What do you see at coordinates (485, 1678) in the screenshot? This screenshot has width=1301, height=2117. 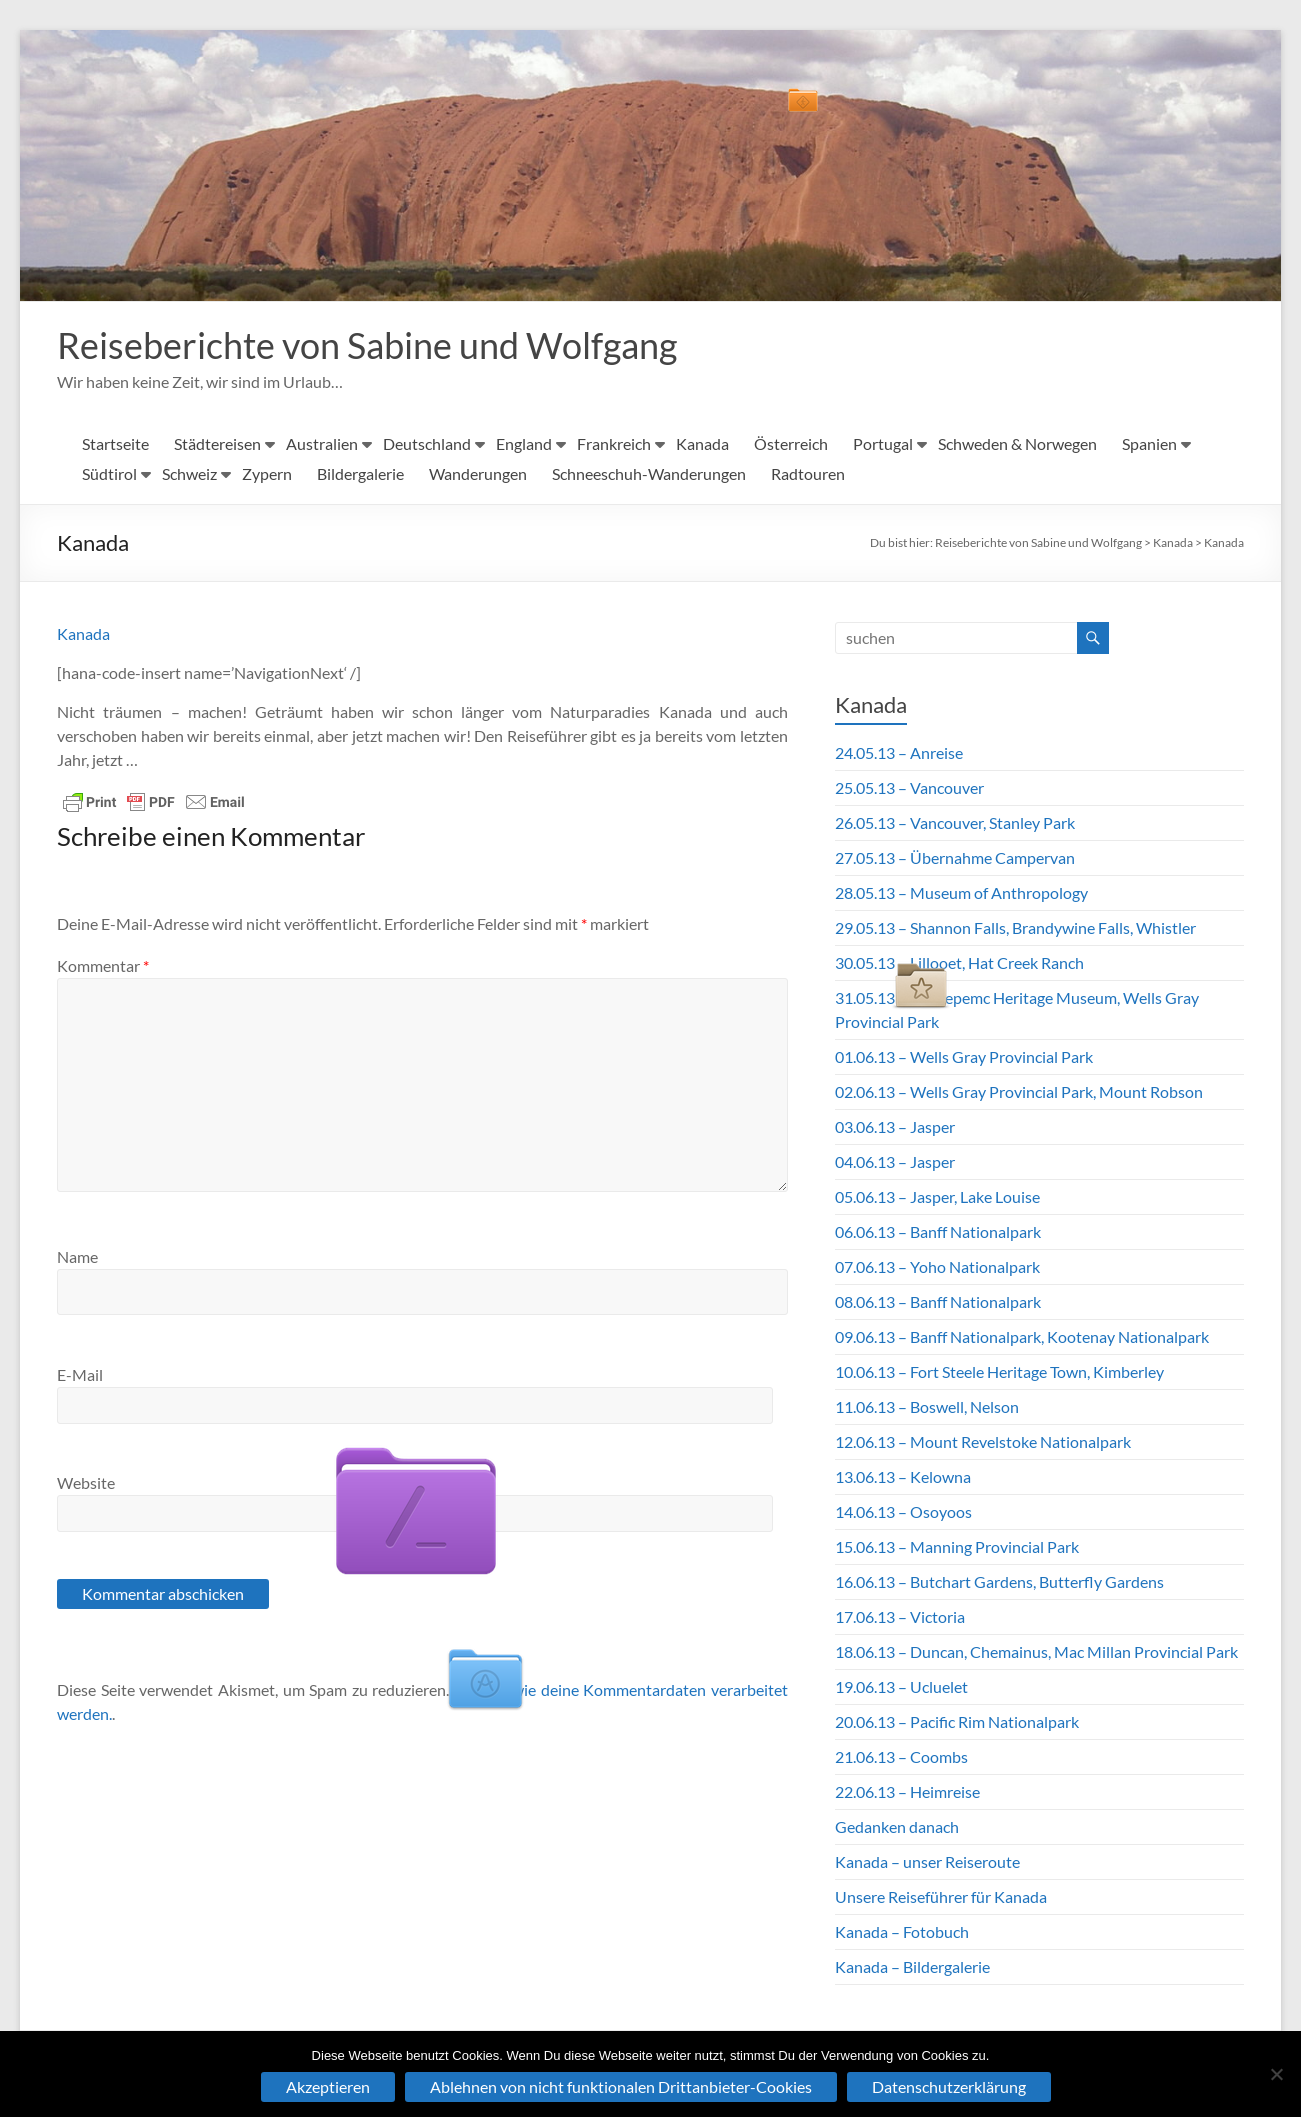 I see `open Arturia software folder` at bounding box center [485, 1678].